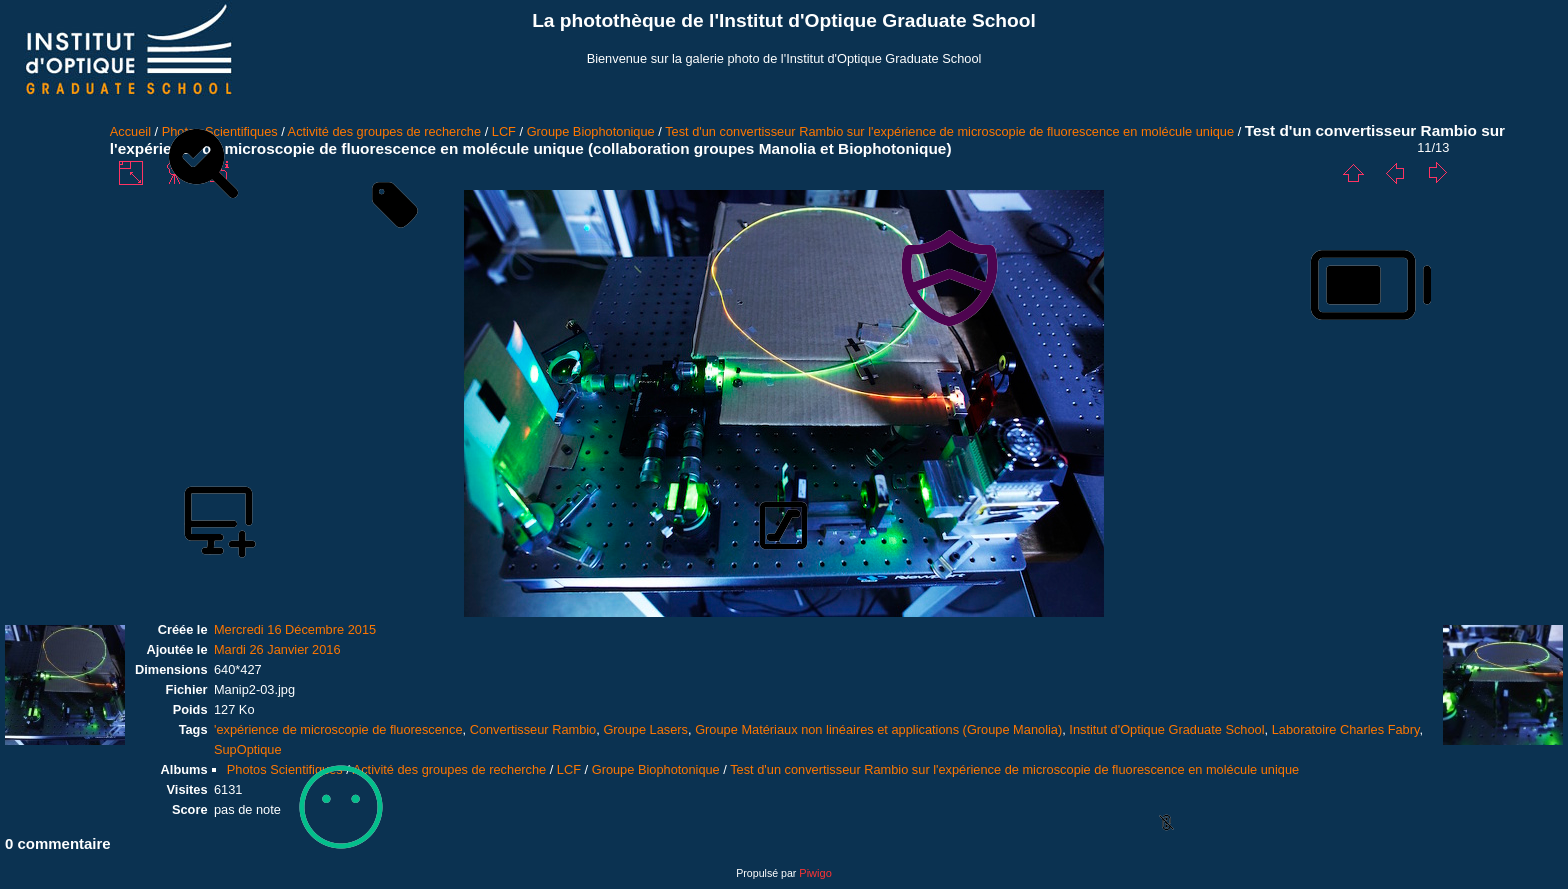 The image size is (1568, 889). What do you see at coordinates (341, 807) in the screenshot?
I see `neutral reaction or feedback option` at bounding box center [341, 807].